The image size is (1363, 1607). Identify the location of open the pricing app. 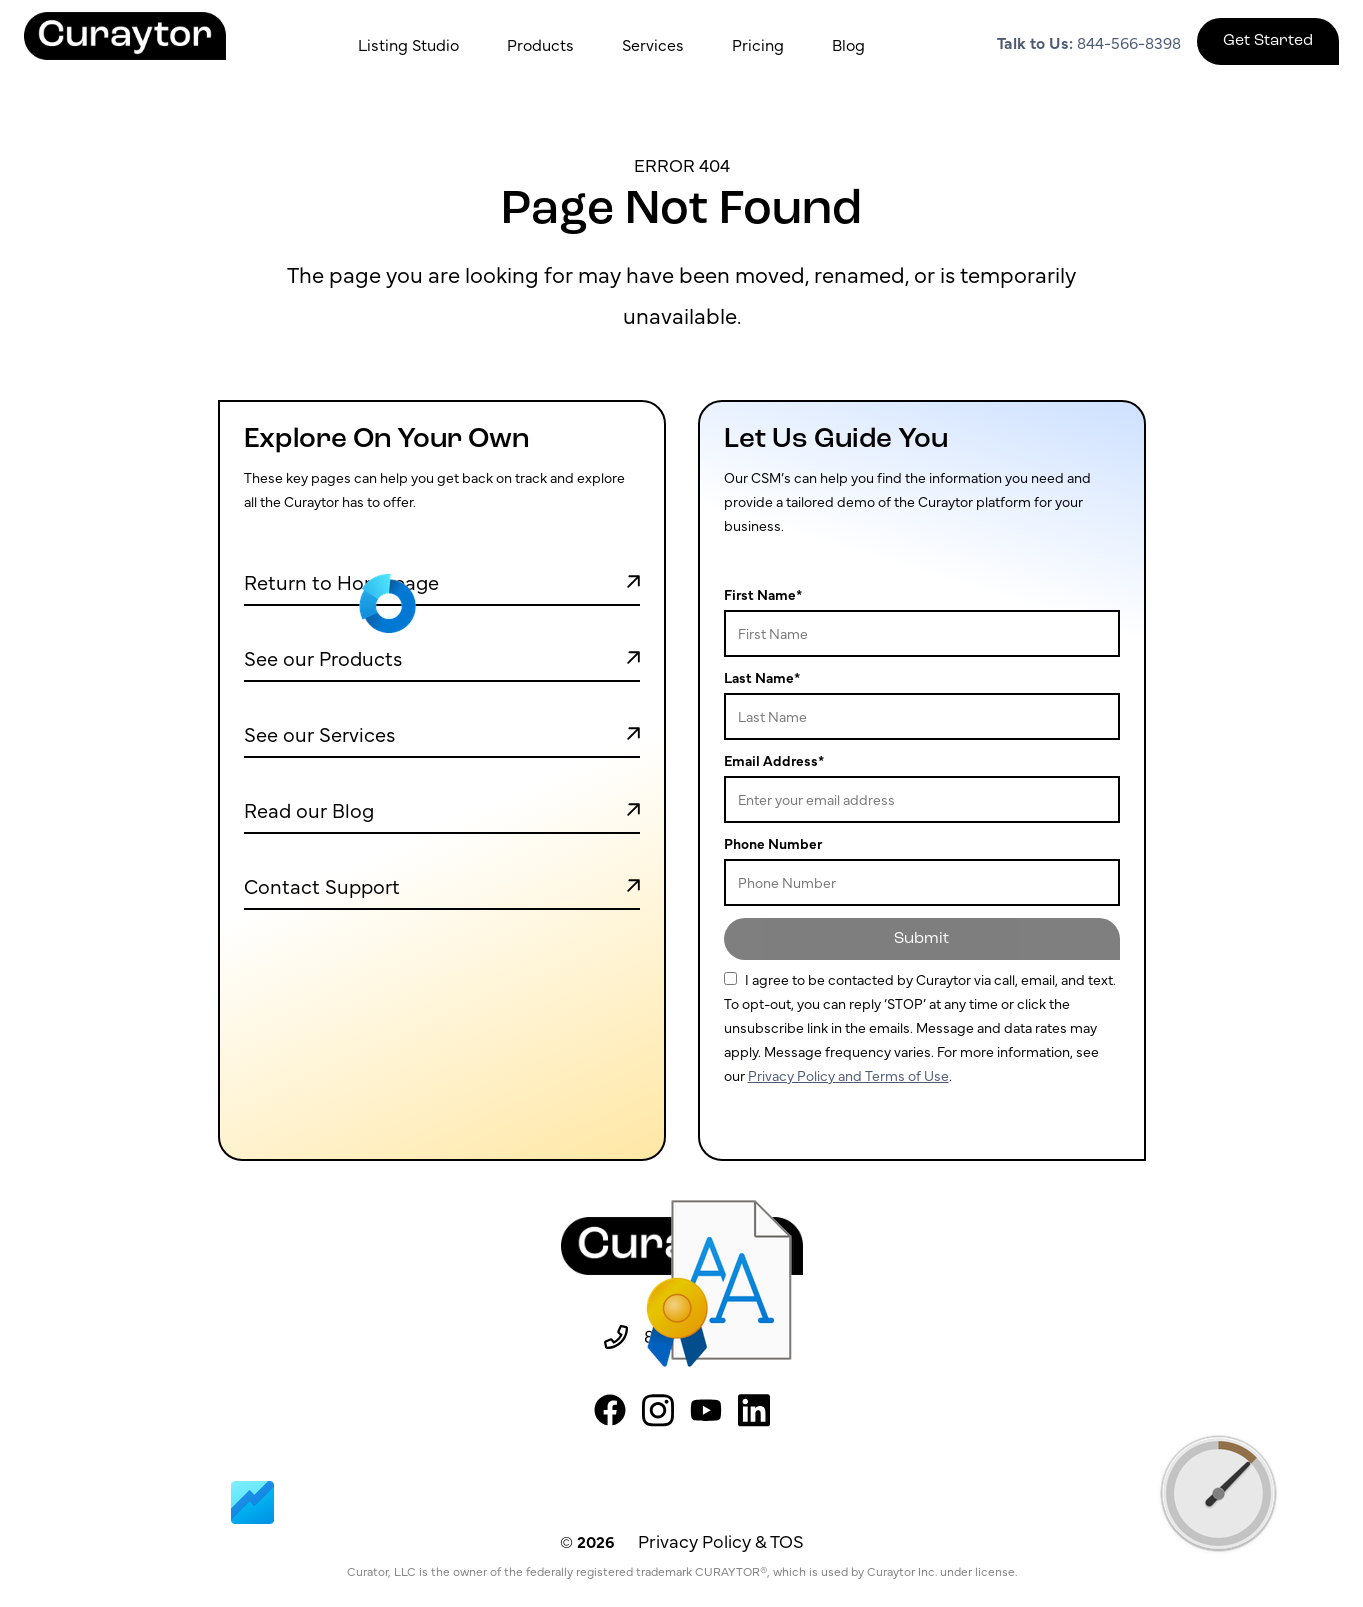
(387, 603).